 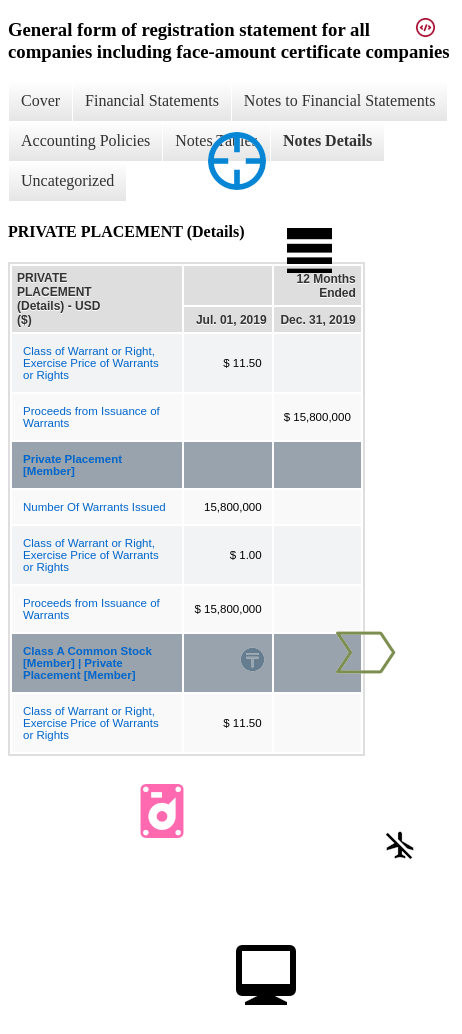 I want to click on access code or developer settings, so click(x=425, y=27).